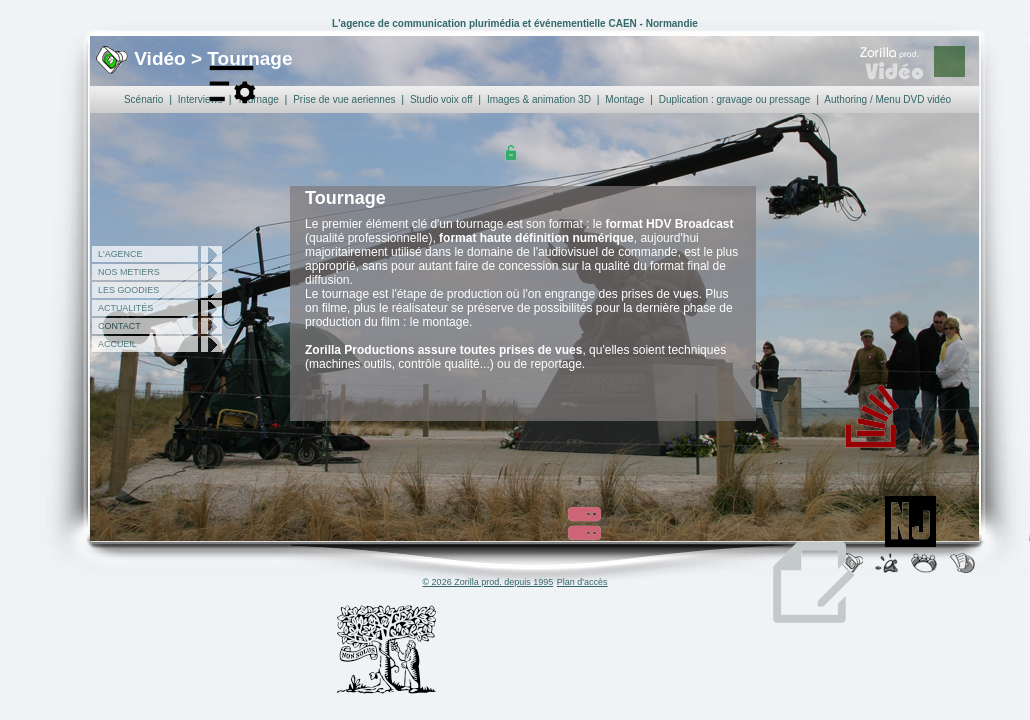 The width and height of the screenshot is (1030, 720). What do you see at coordinates (910, 521) in the screenshot?
I see `nunjucks templating engine logo` at bounding box center [910, 521].